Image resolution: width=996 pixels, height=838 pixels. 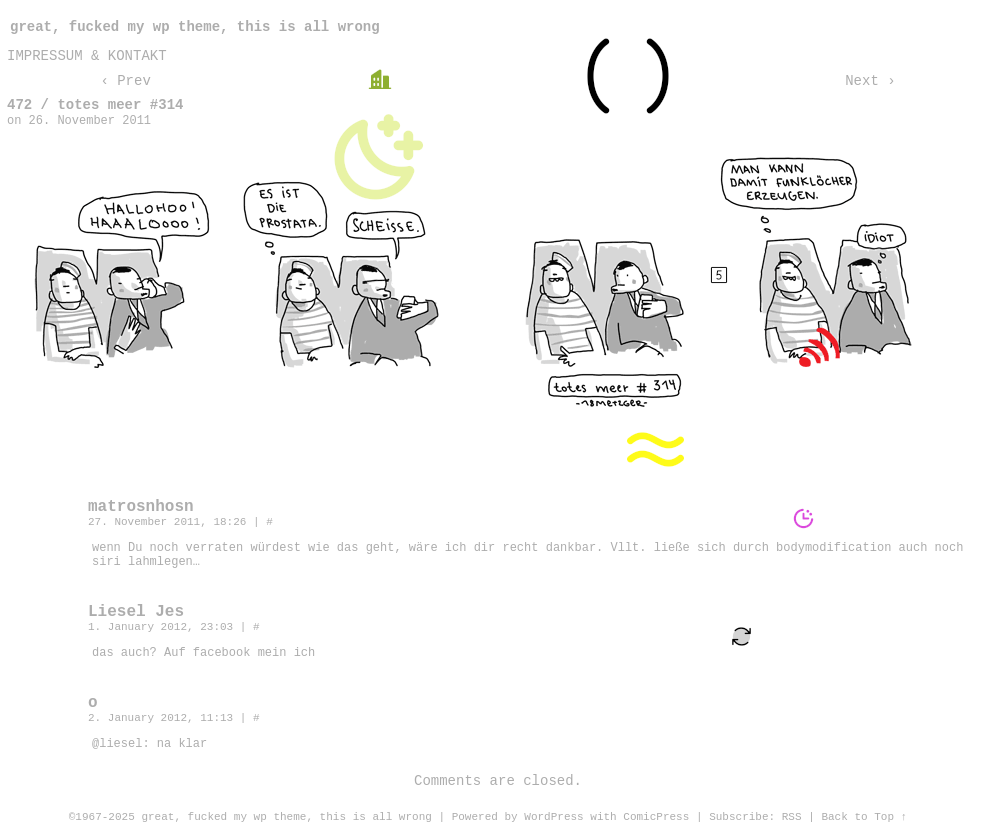 I want to click on view remaining time or countdown timer, so click(x=803, y=518).